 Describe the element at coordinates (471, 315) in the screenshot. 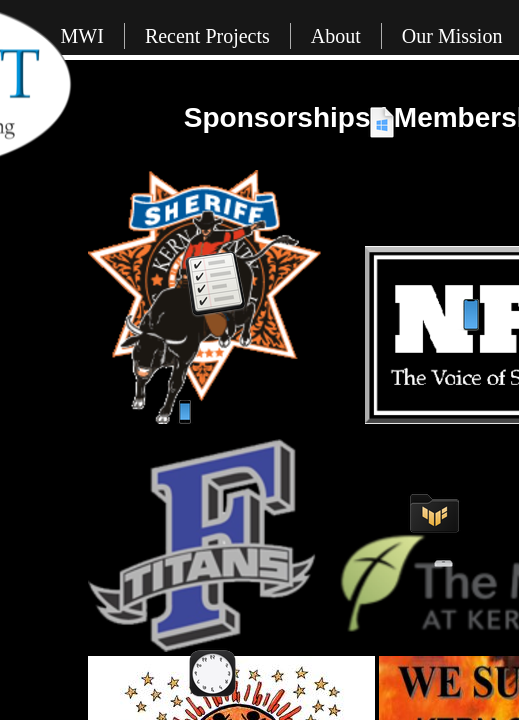

I see `iPhone 11 or 12 device icon` at that location.